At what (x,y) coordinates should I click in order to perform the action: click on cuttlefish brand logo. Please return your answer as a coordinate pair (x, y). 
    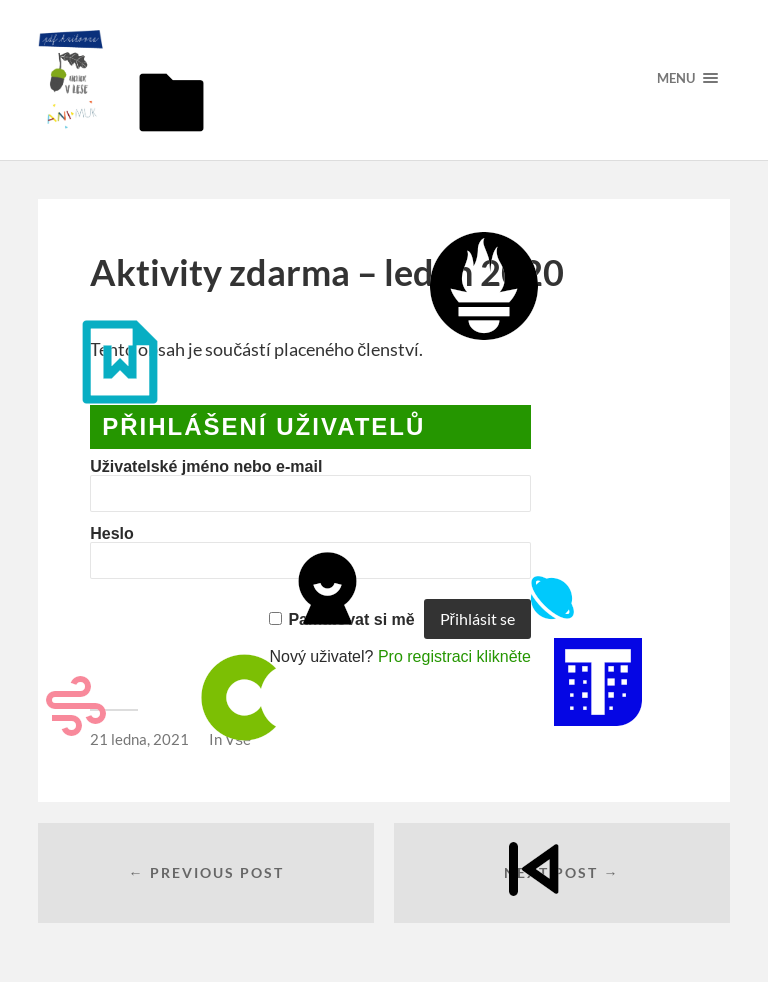
    Looking at the image, I should click on (239, 697).